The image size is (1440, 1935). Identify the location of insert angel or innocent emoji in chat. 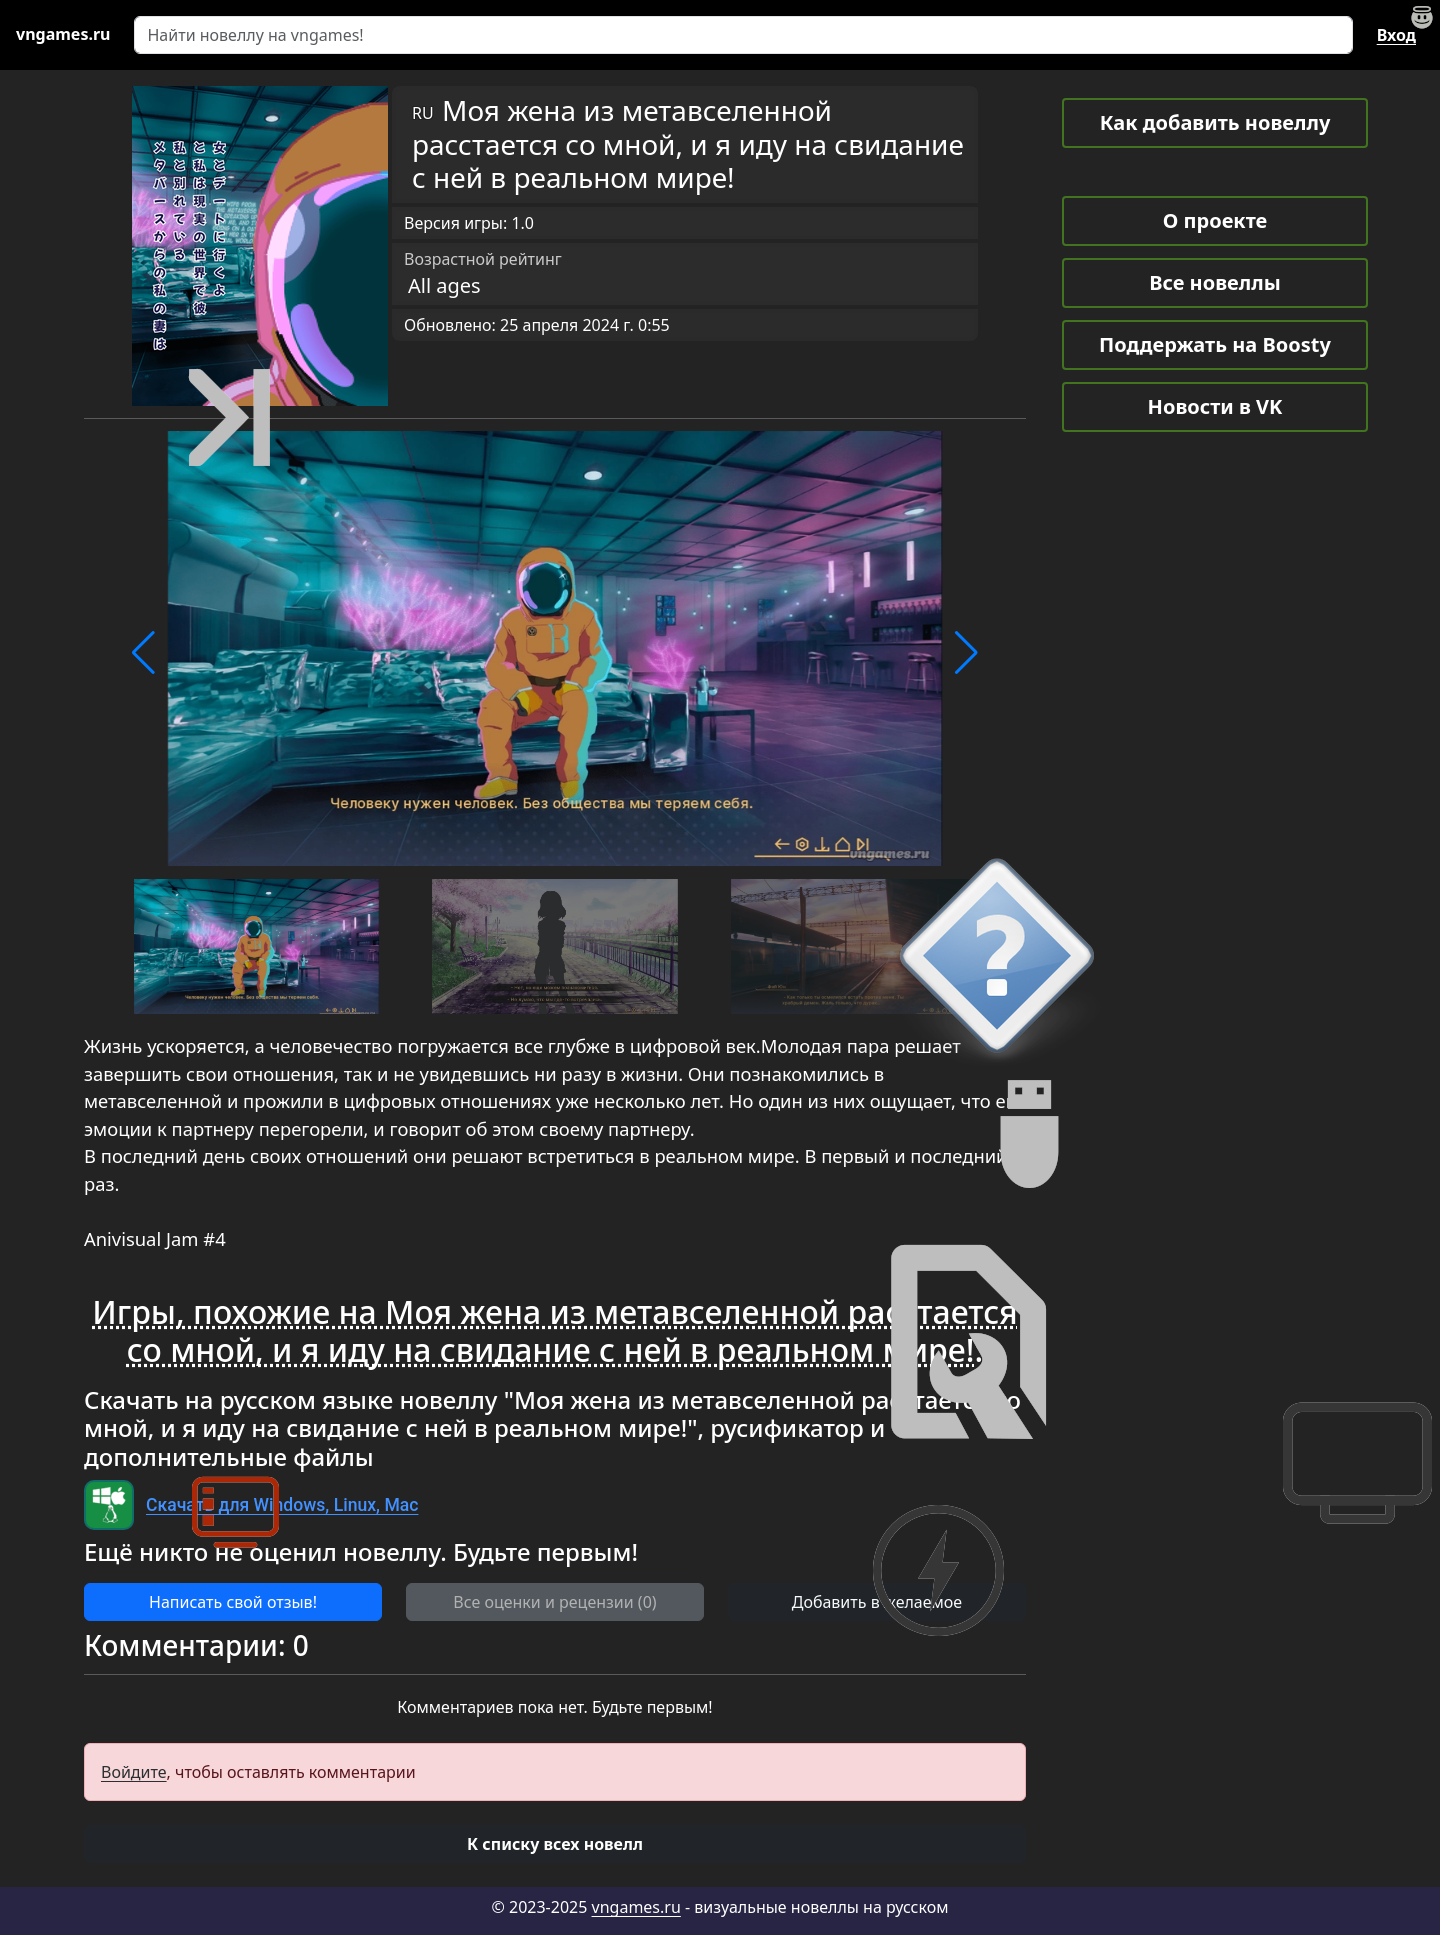
(1422, 18).